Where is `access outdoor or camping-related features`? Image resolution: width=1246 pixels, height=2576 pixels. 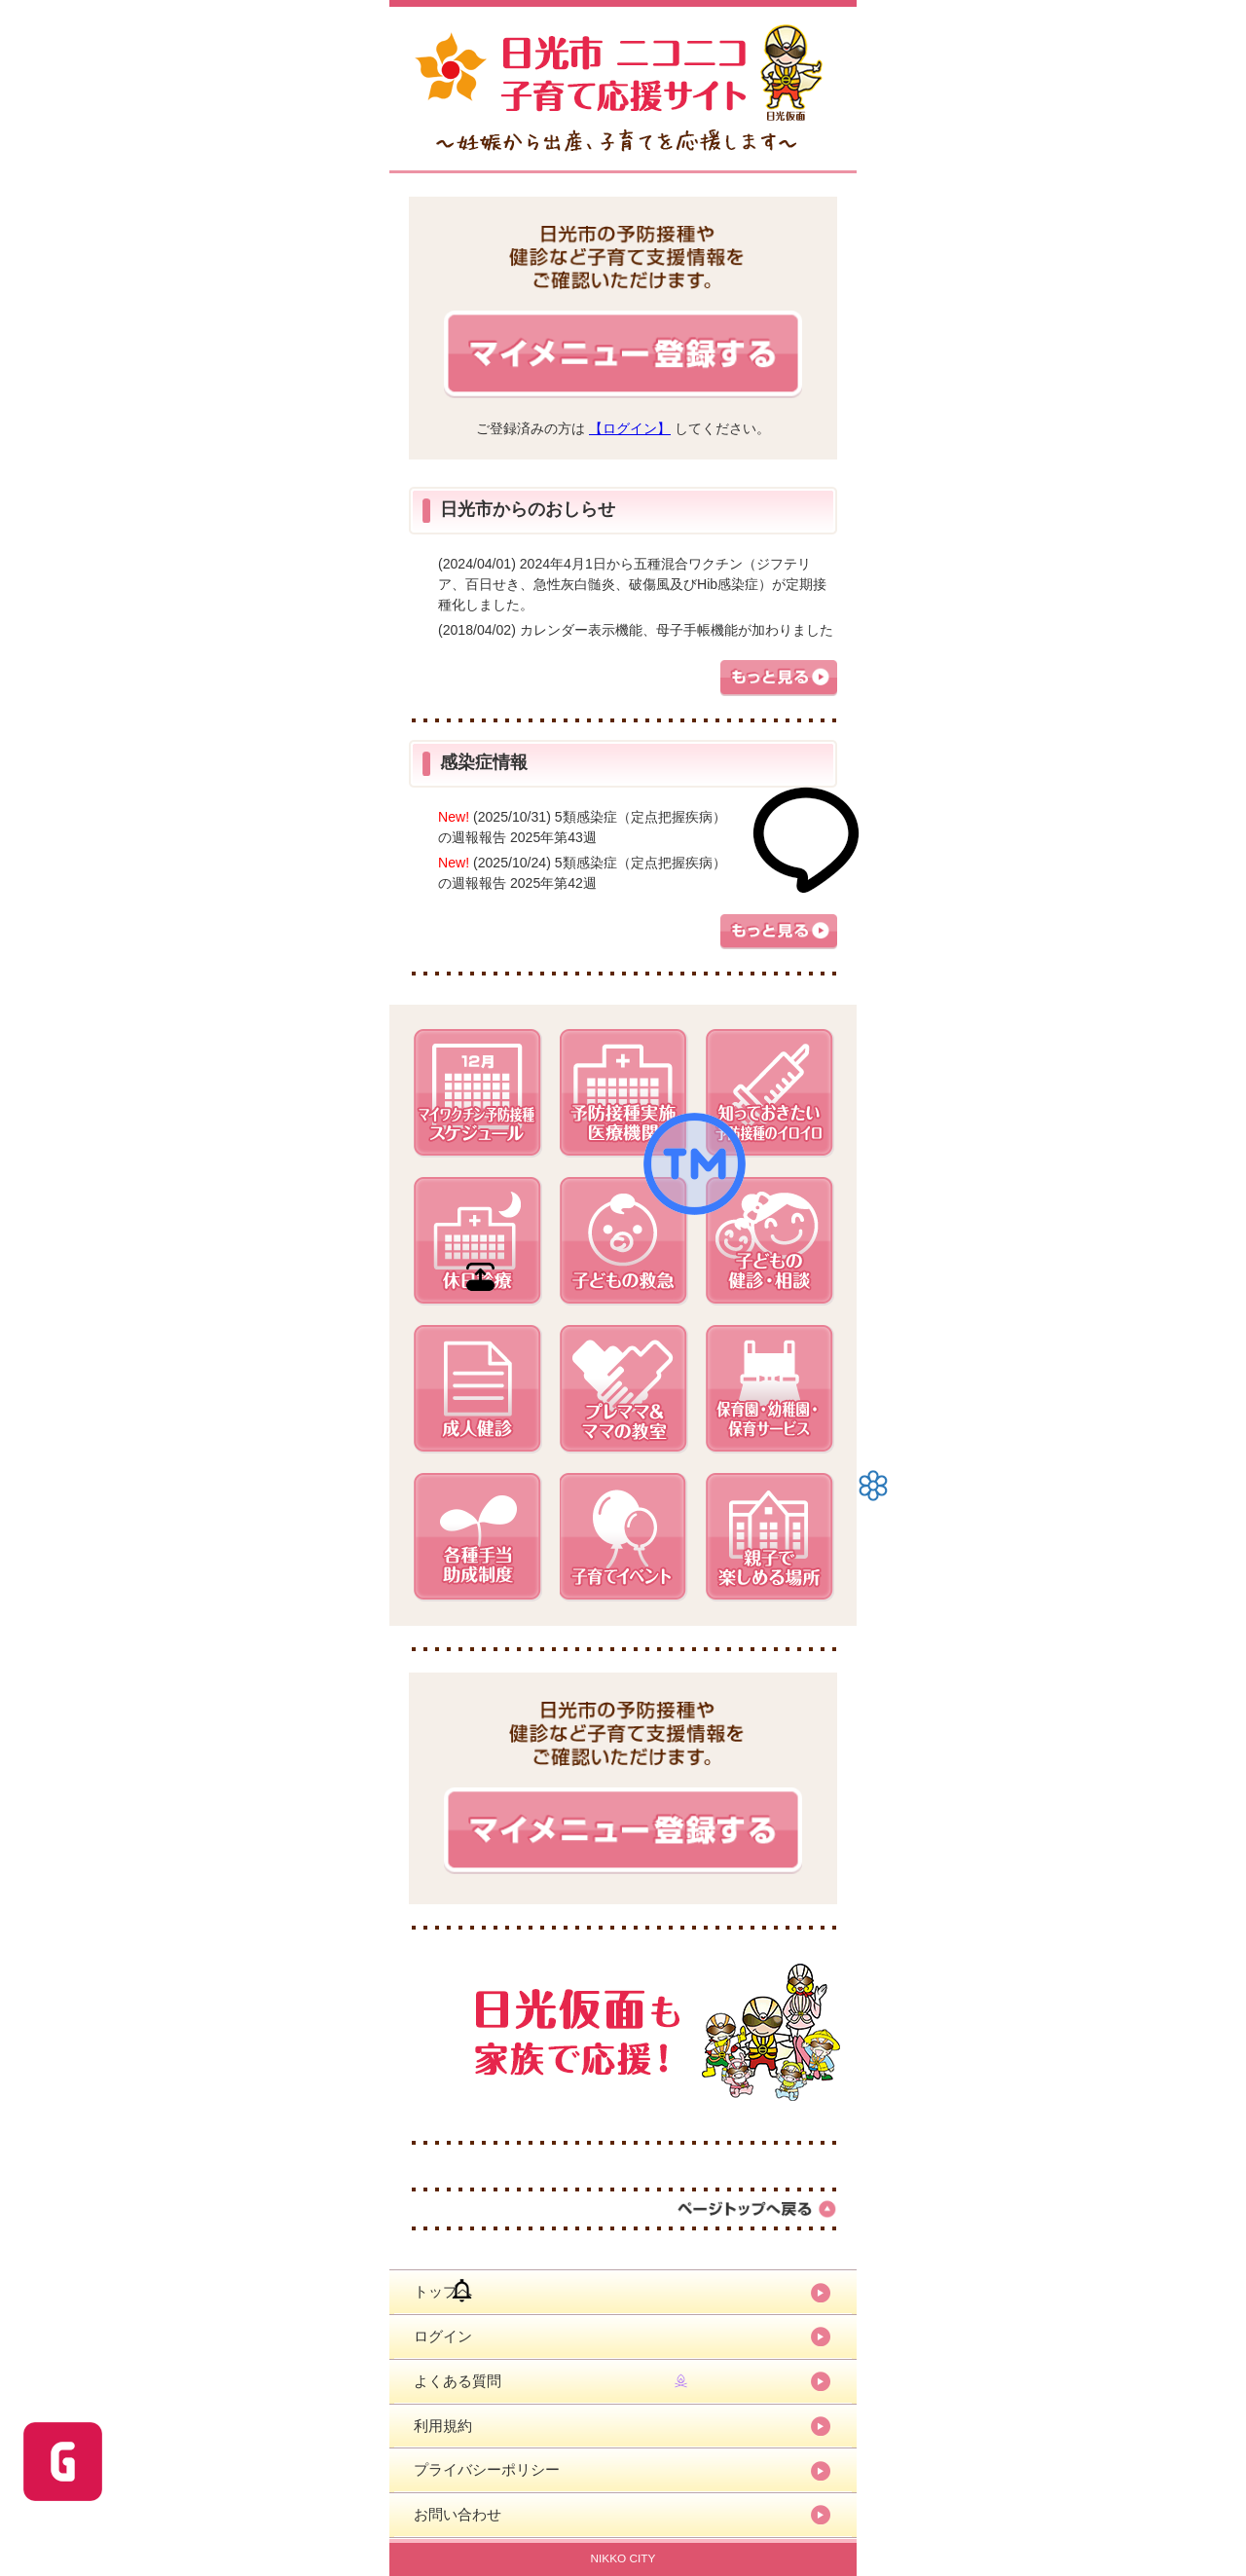
access outdoor or camping-related features is located at coordinates (680, 2380).